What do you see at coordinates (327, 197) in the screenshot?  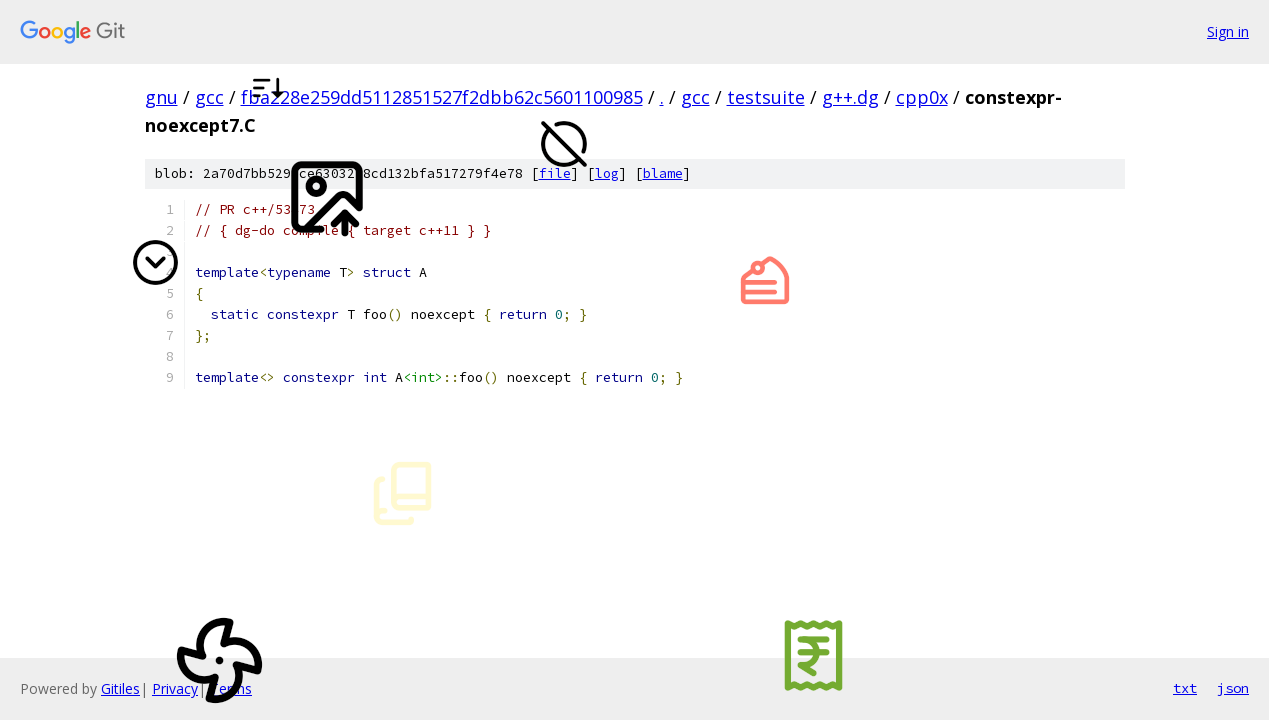 I see `upload an image` at bounding box center [327, 197].